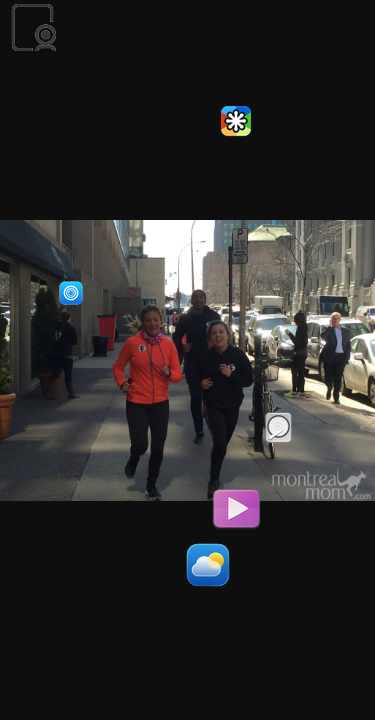 The image size is (375, 720). What do you see at coordinates (278, 427) in the screenshot?
I see `open gnome disks utility` at bounding box center [278, 427].